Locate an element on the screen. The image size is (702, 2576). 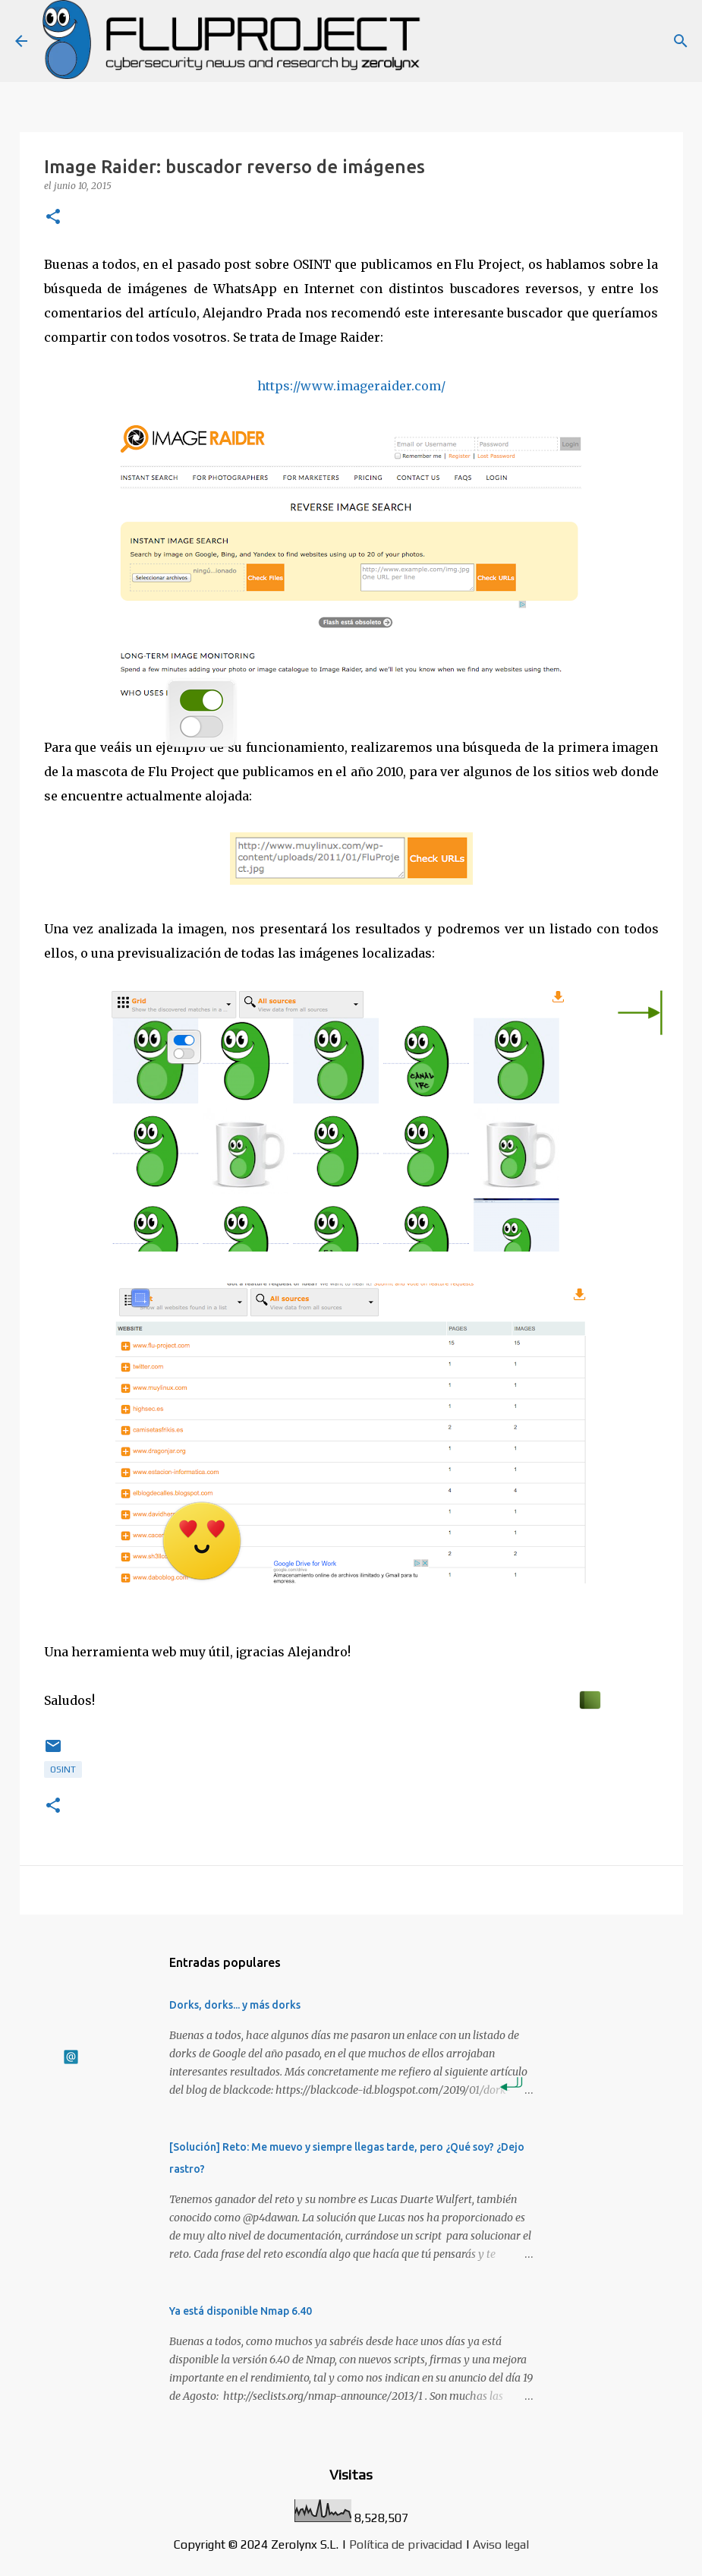
open the Socialize social networking app is located at coordinates (202, 1541).